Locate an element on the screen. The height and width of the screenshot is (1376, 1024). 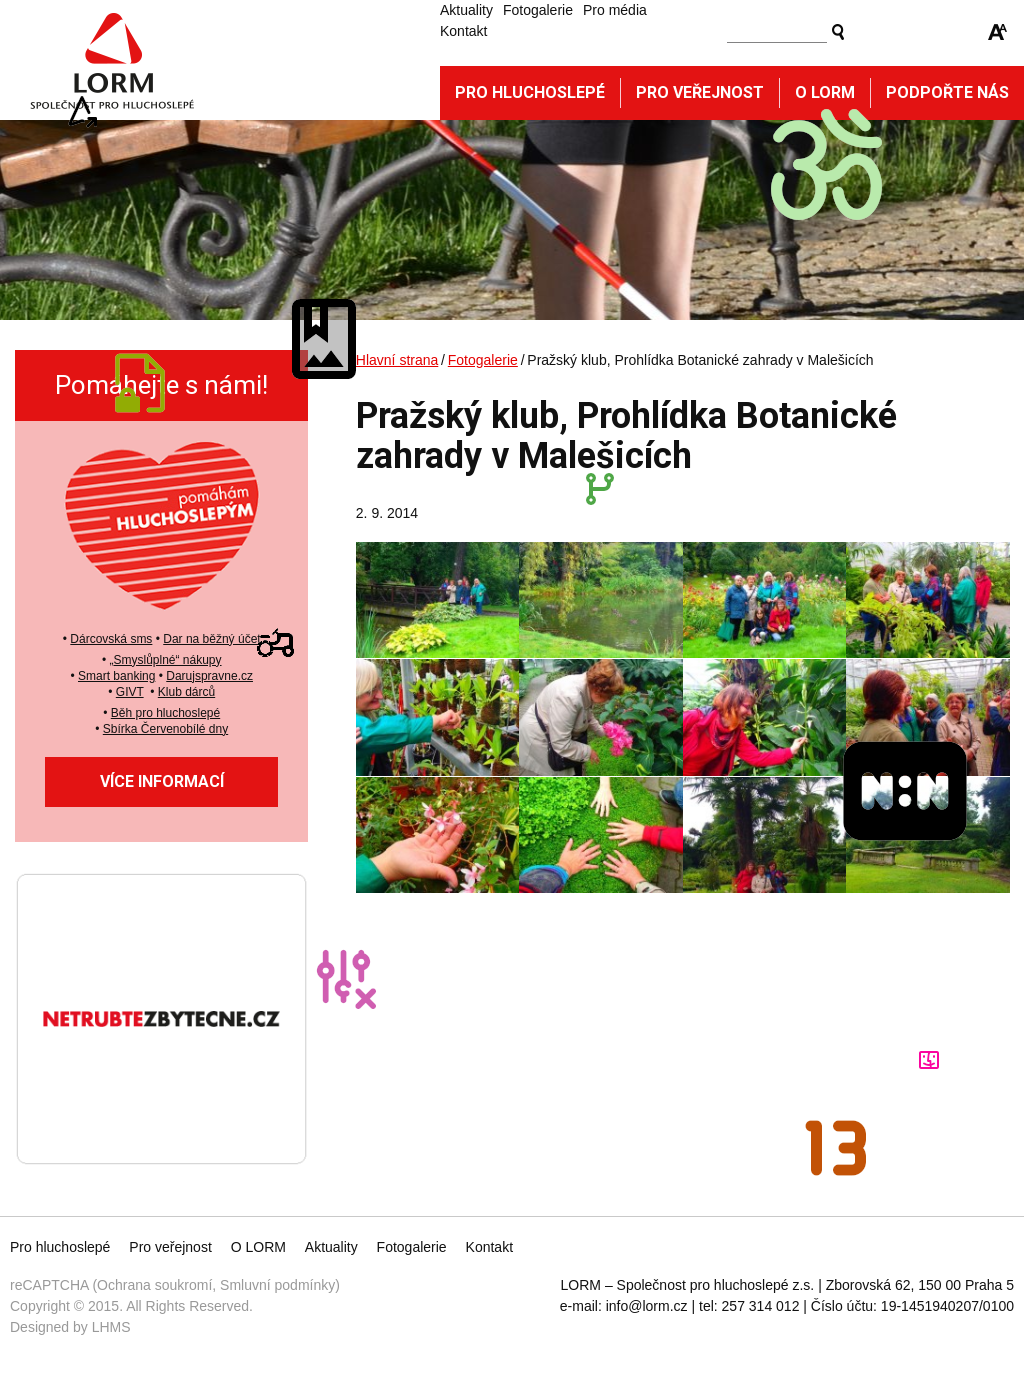
open finder app on mac is located at coordinates (929, 1060).